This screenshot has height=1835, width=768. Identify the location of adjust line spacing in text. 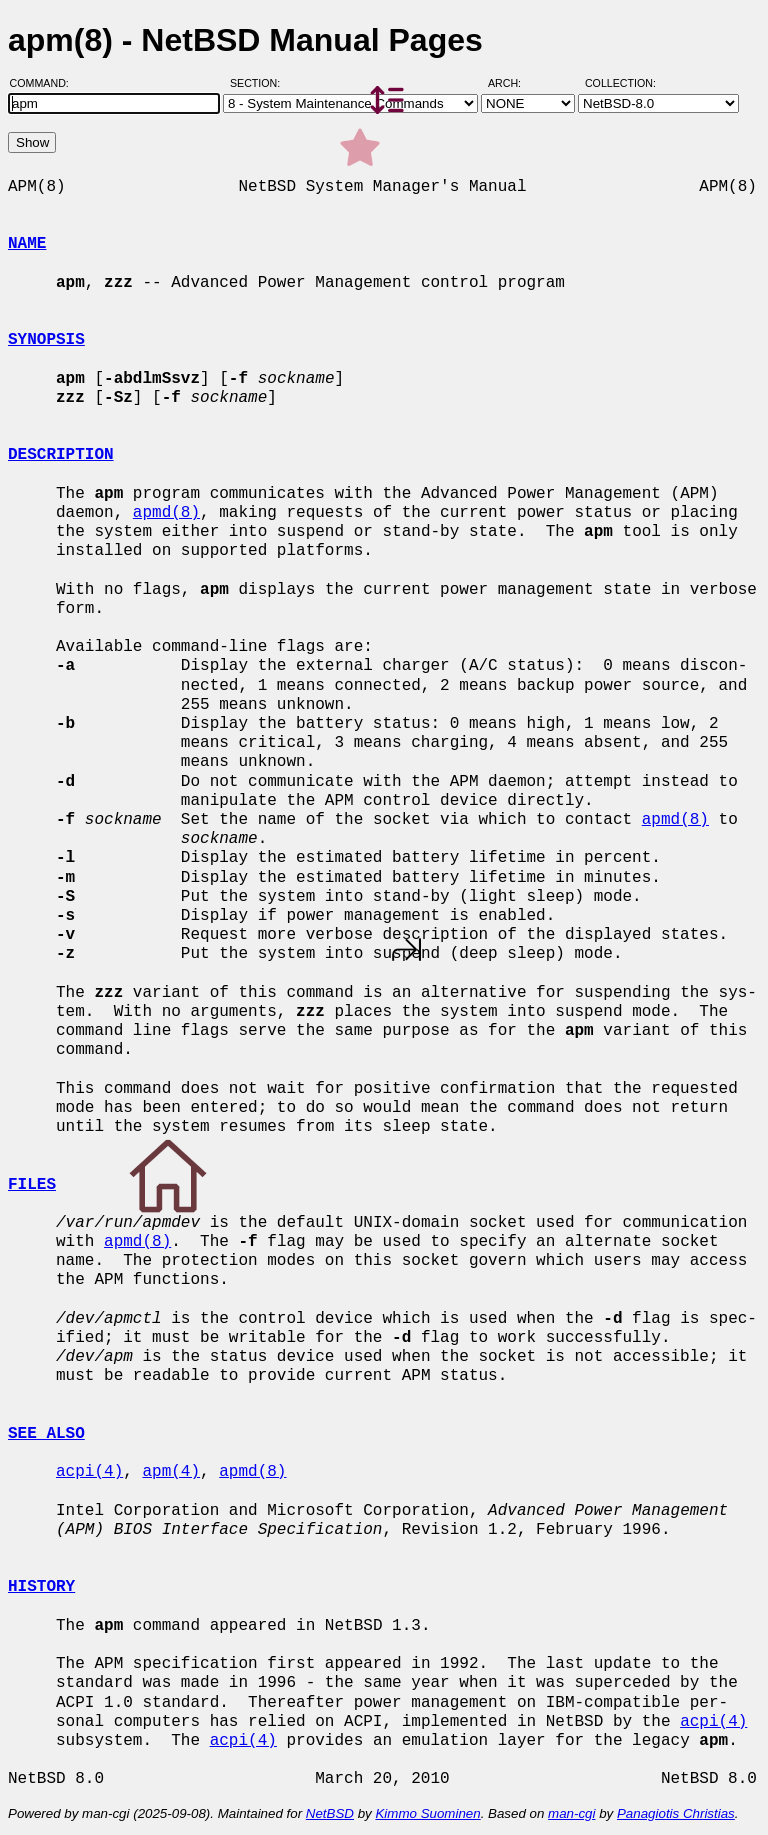
(388, 100).